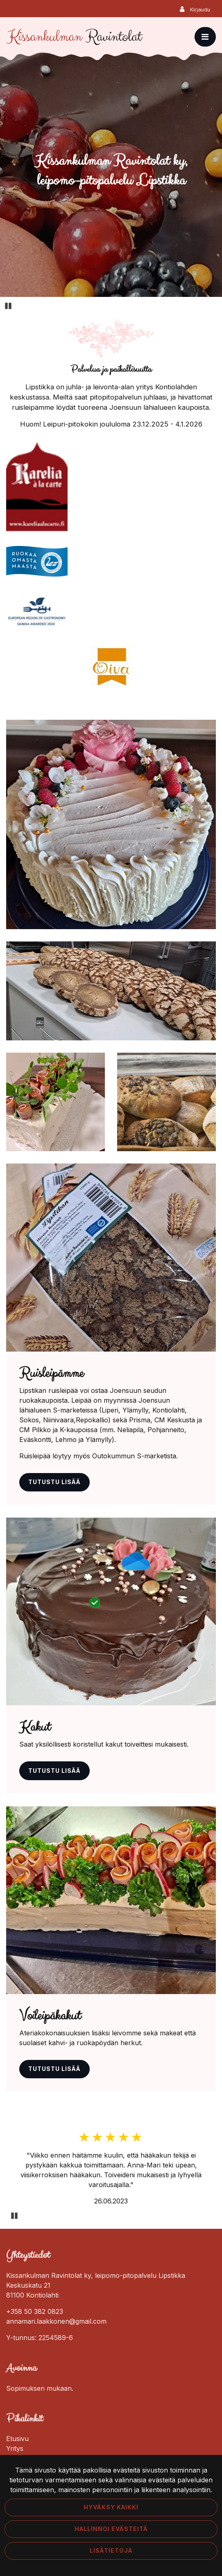 The height and width of the screenshot is (2576, 222). Describe the element at coordinates (40, 1022) in the screenshot. I see `open the EXS24 sampler instrument in GarageBand` at that location.